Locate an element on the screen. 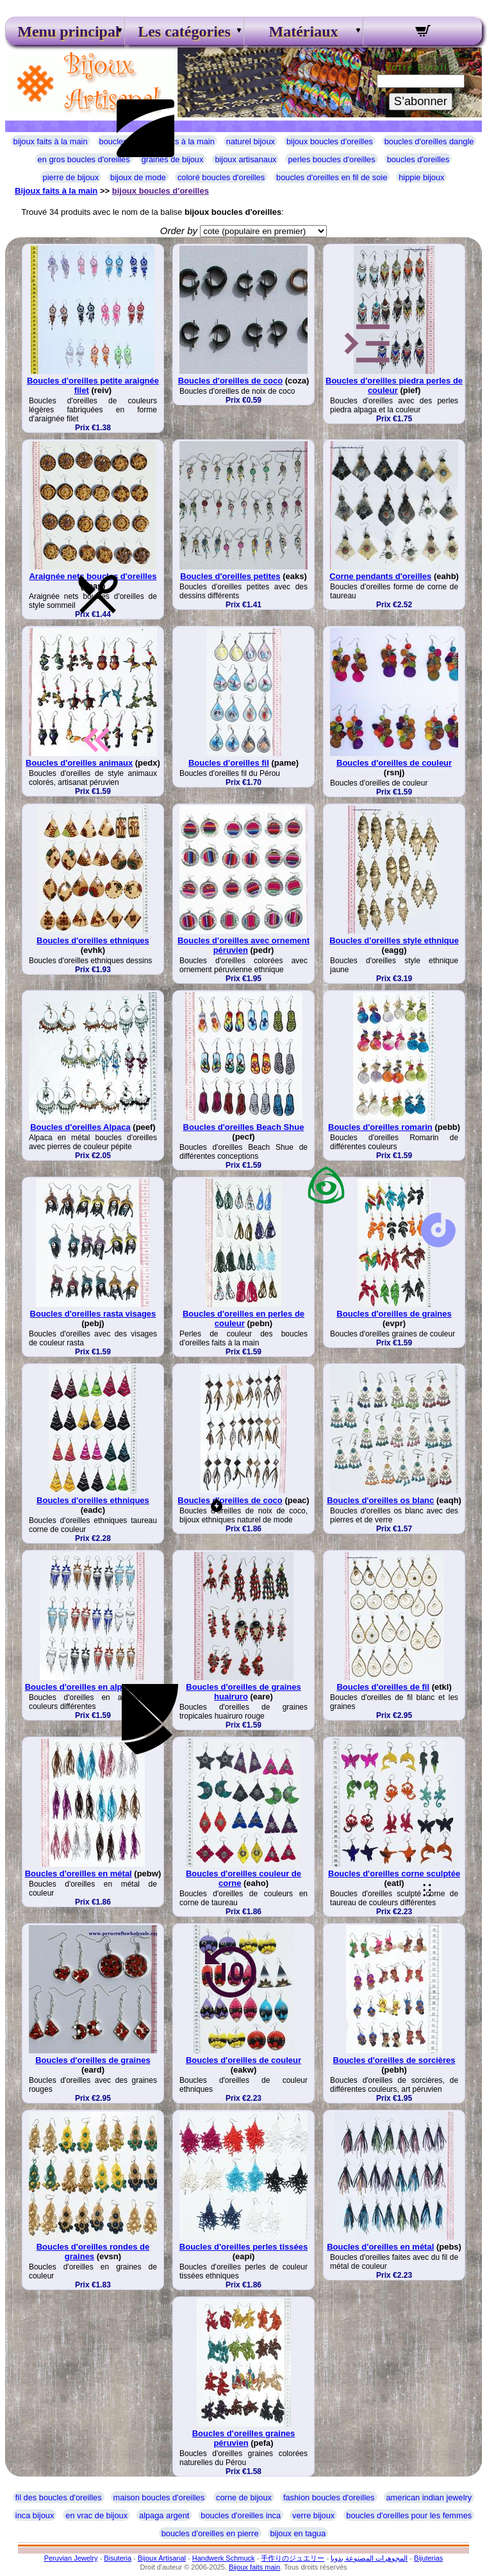 Image resolution: width=487 pixels, height=2576 pixels. browse nearby restaurants is located at coordinates (97, 593).